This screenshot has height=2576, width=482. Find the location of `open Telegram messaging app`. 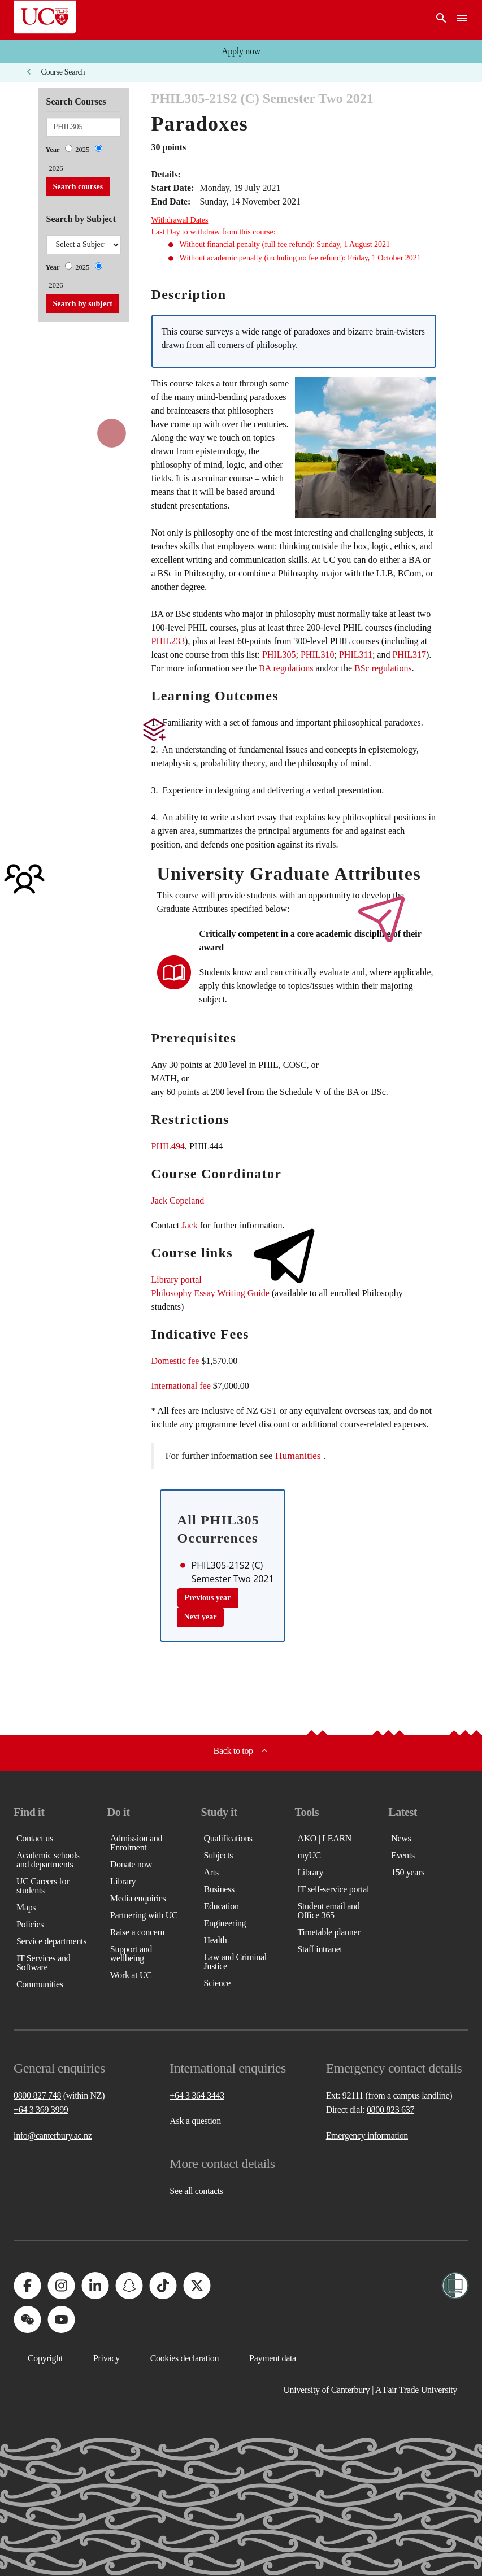

open Telegram messaging app is located at coordinates (286, 1257).